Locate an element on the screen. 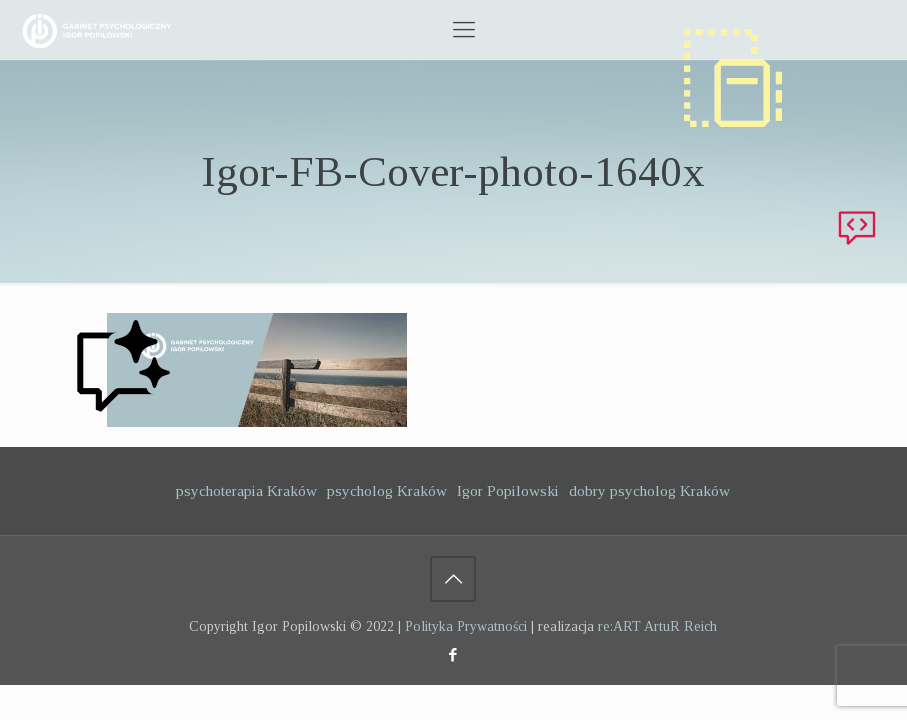 The height and width of the screenshot is (720, 907). create a new notebook from template is located at coordinates (733, 78).